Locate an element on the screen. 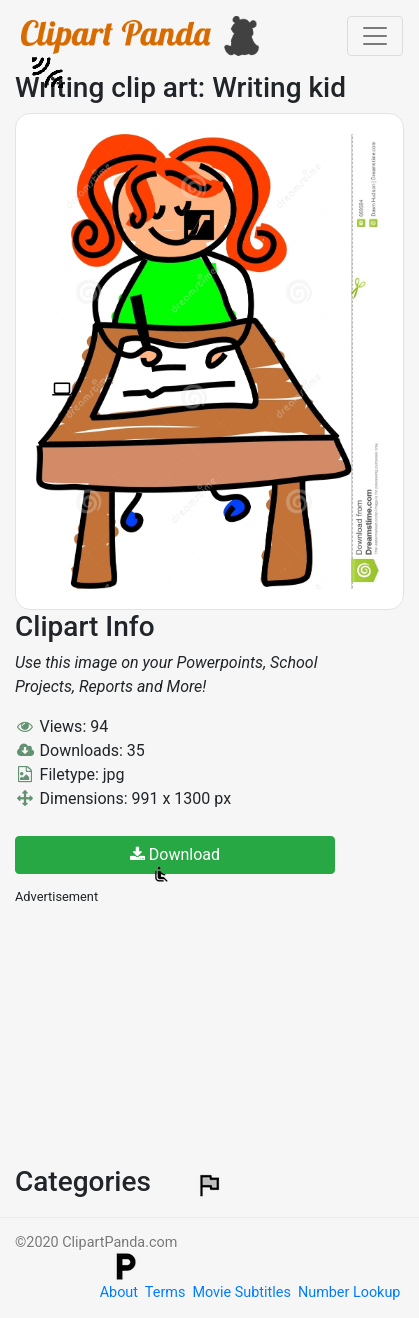  enable light leak or lens flare effect is located at coordinates (47, 72).